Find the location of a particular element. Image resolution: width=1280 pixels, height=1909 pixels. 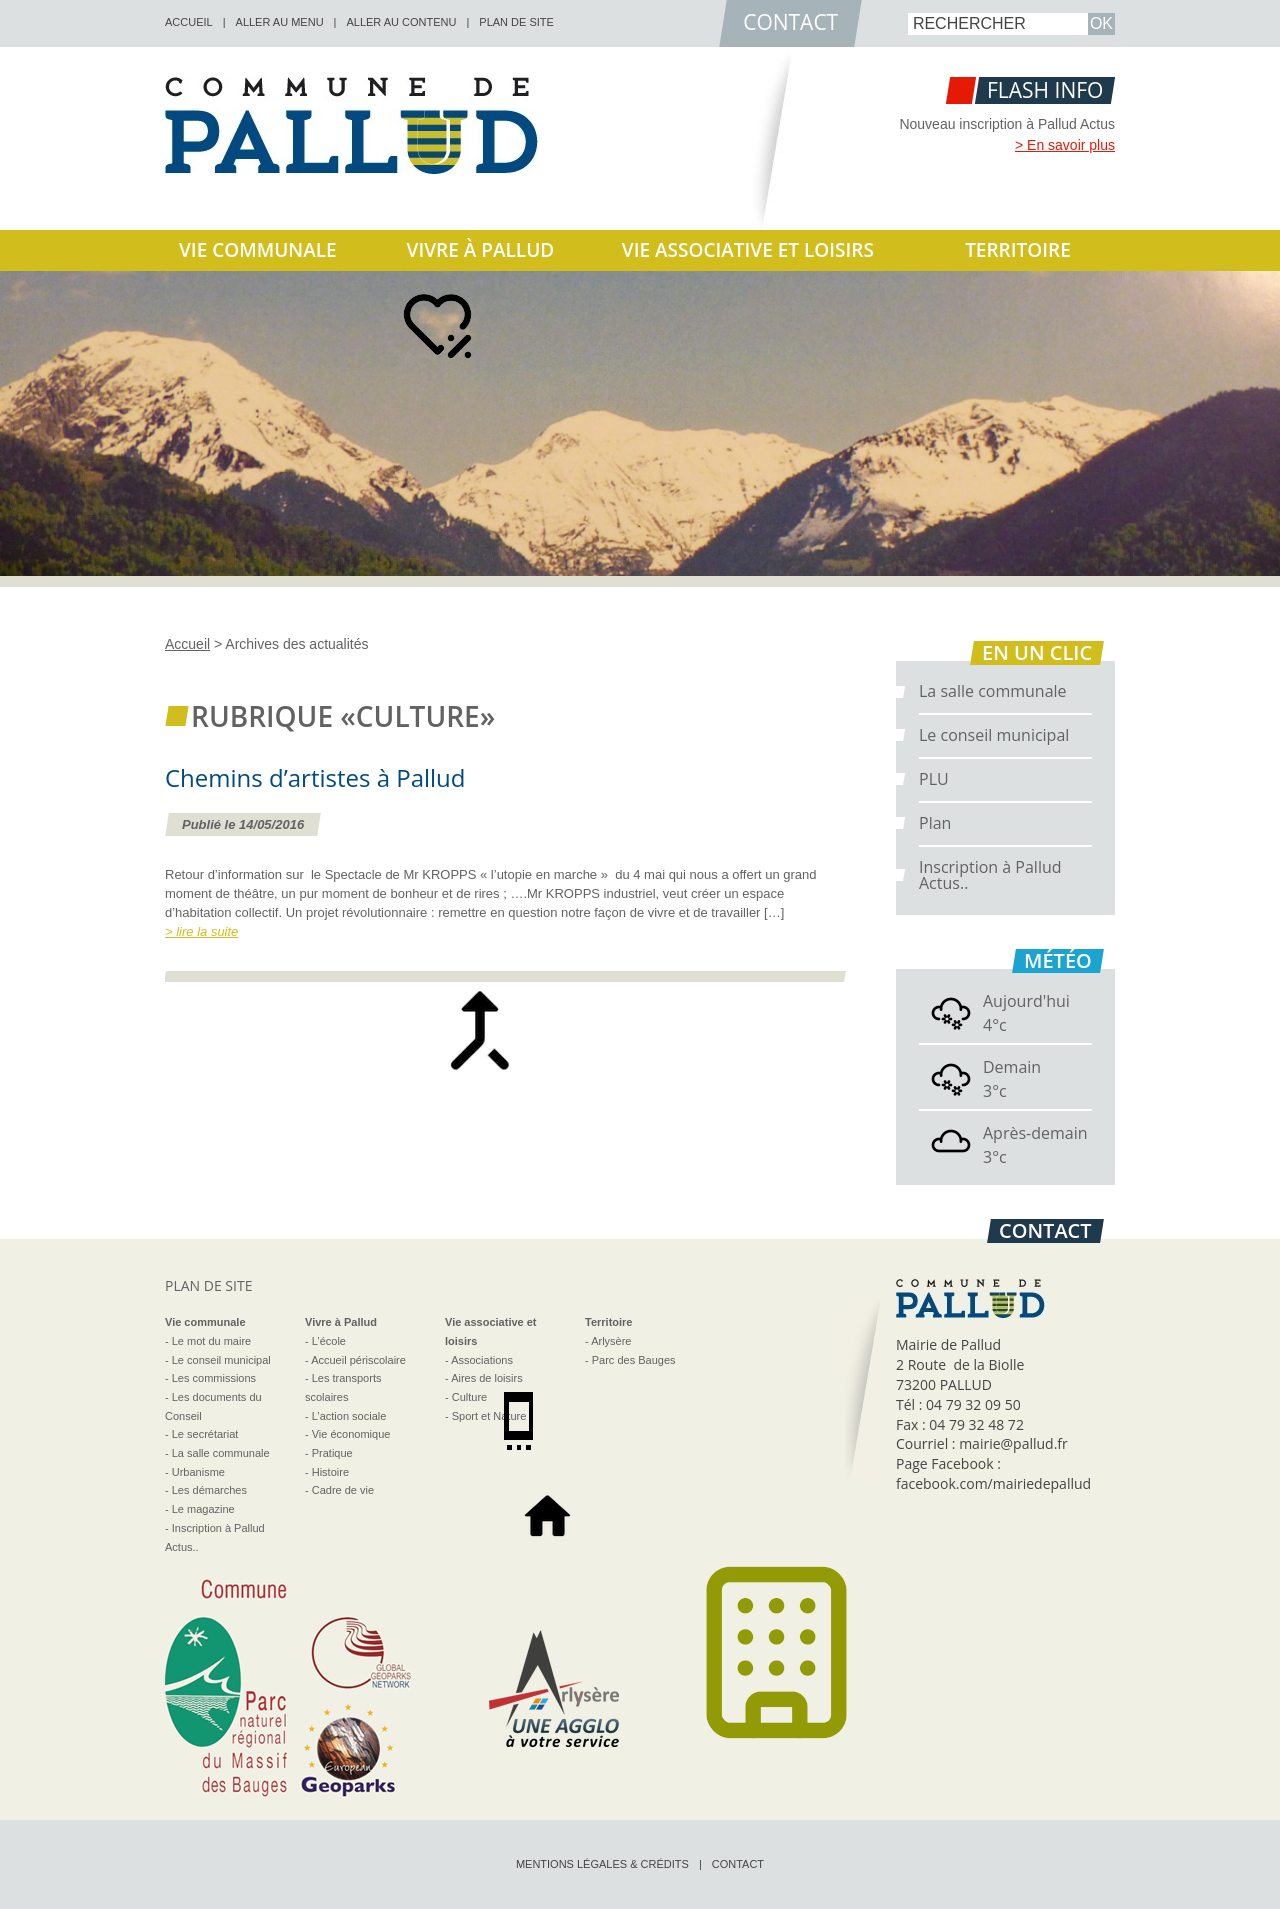

access mobile device settings is located at coordinates (519, 1421).